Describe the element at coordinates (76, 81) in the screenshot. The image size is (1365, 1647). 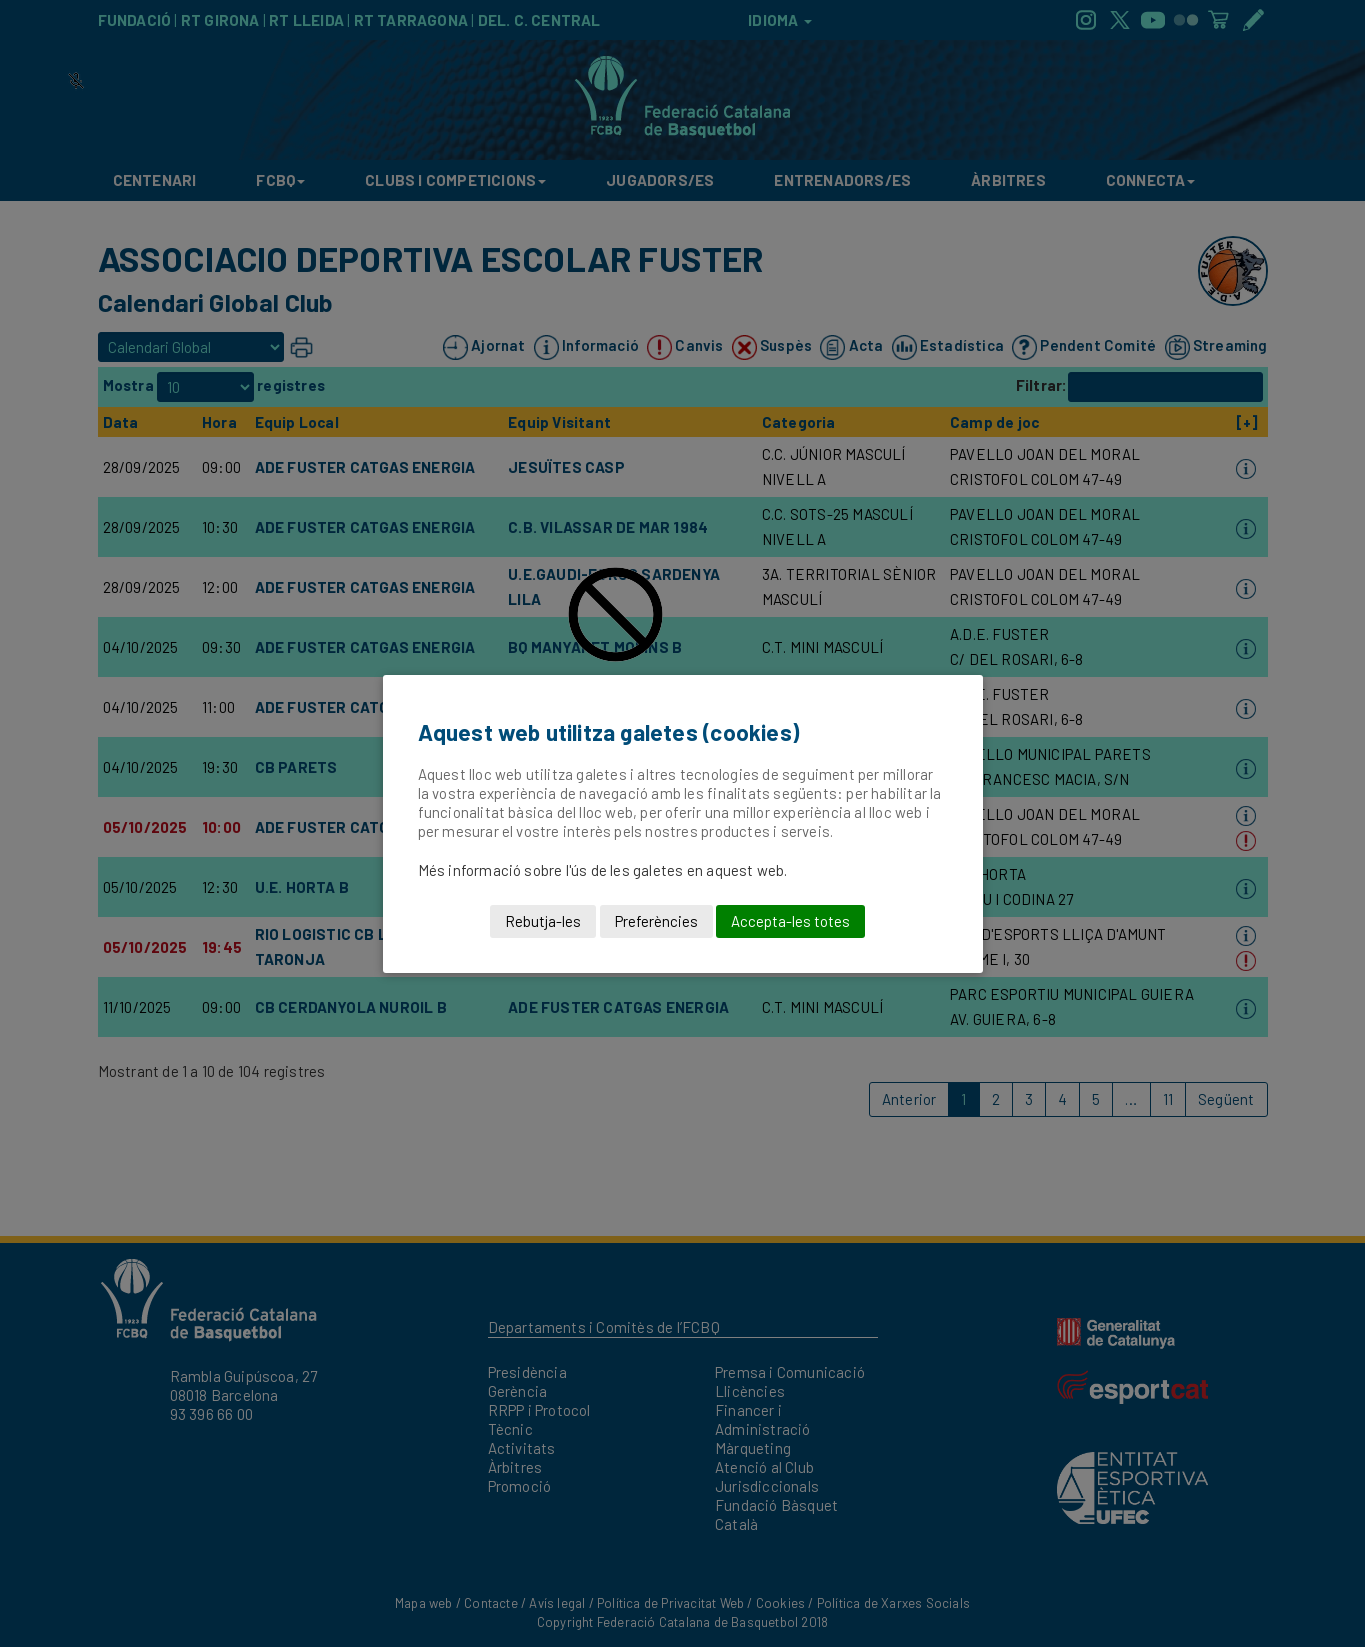
I see `mute your microphone` at that location.